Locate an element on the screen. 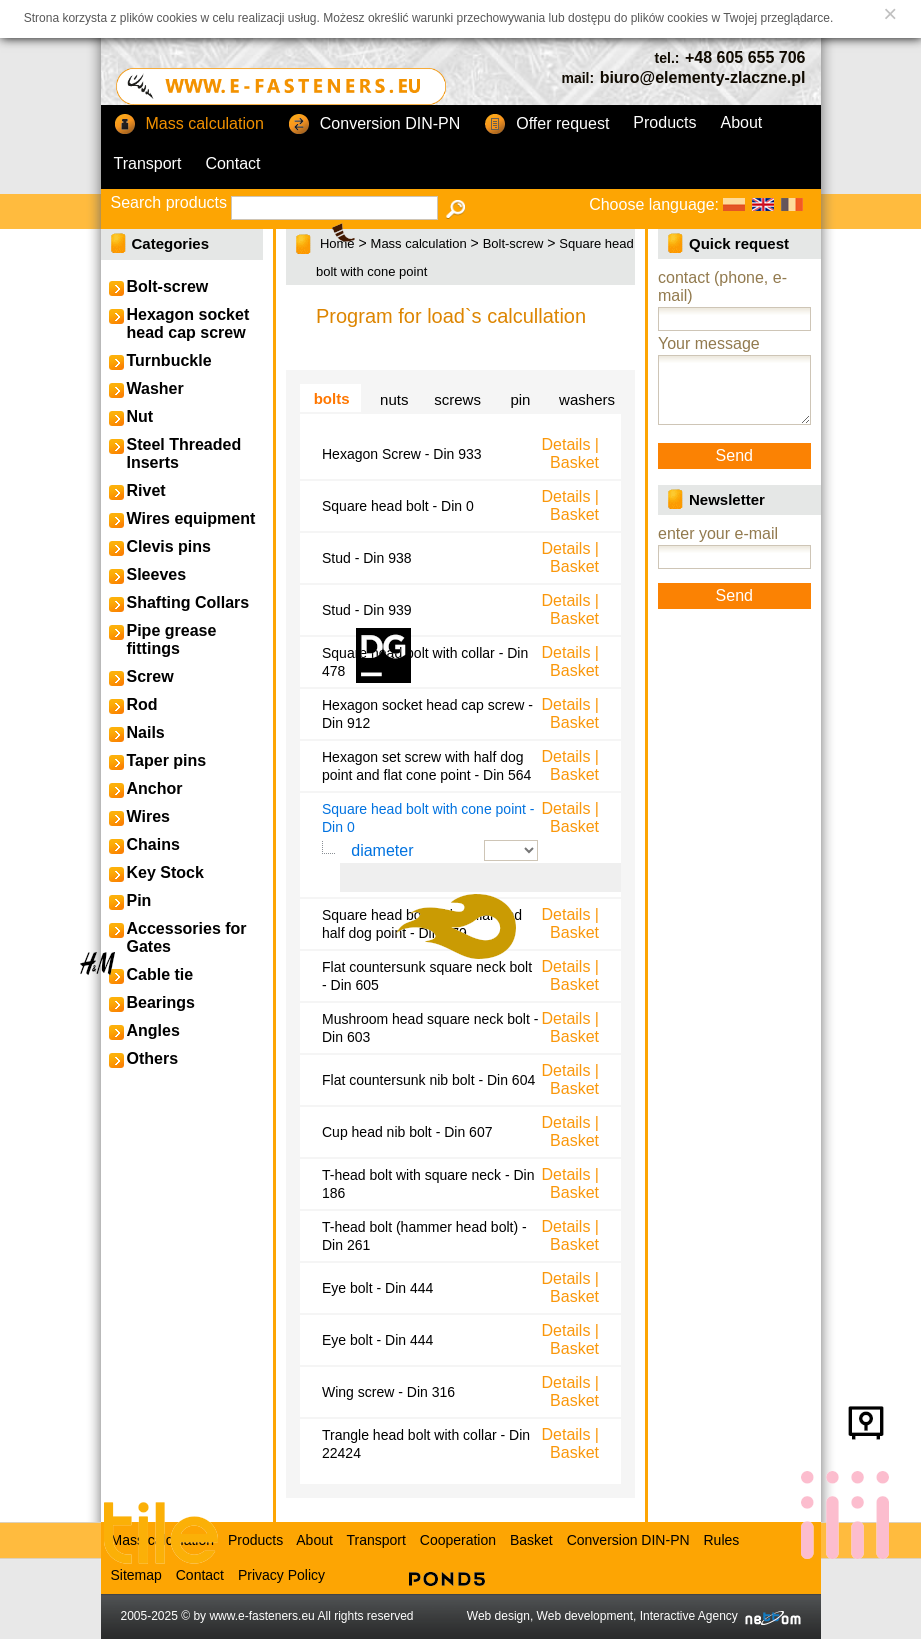 The height and width of the screenshot is (1639, 921). open the H&M shopping app is located at coordinates (97, 963).